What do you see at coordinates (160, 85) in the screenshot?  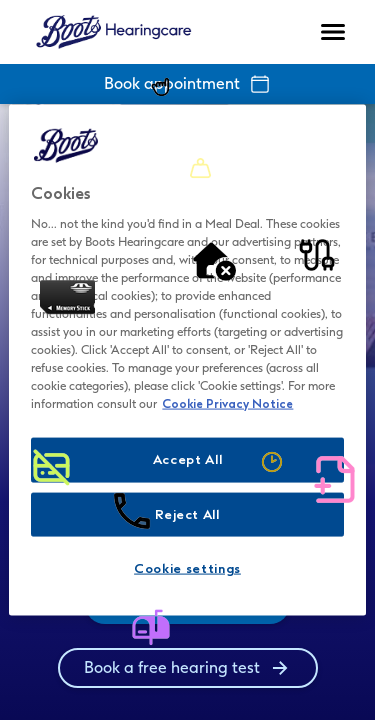 I see `pinky promise or commitment gesture` at bounding box center [160, 85].